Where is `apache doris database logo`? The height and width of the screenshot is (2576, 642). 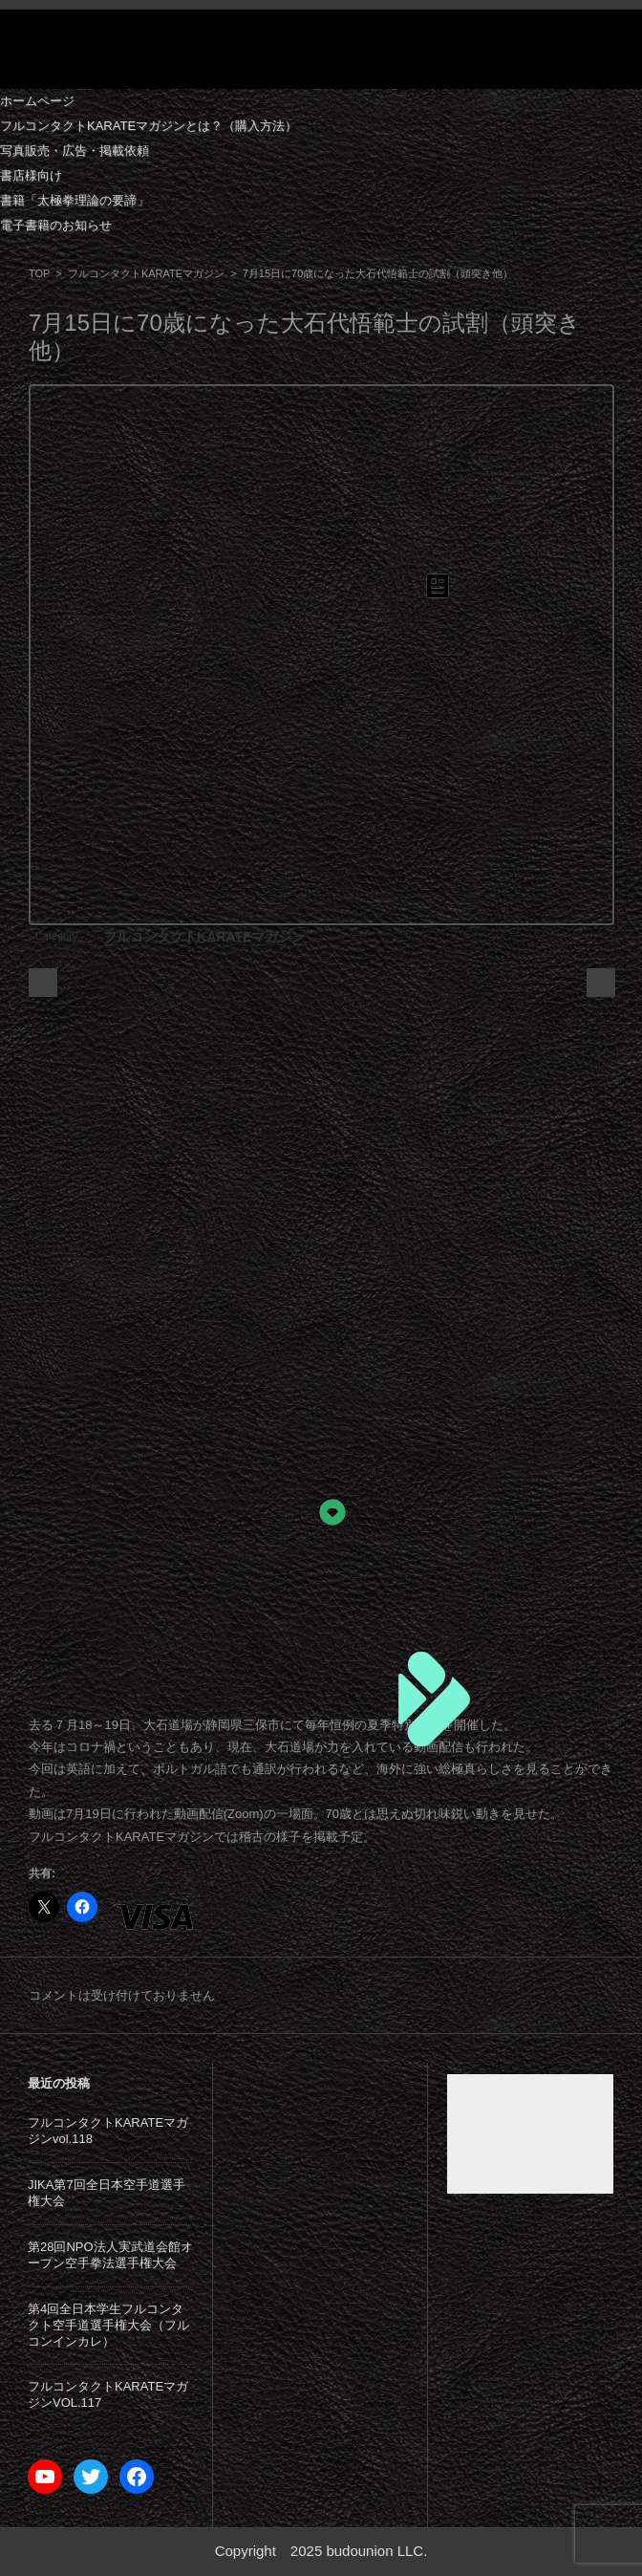 apache doris database logo is located at coordinates (434, 1699).